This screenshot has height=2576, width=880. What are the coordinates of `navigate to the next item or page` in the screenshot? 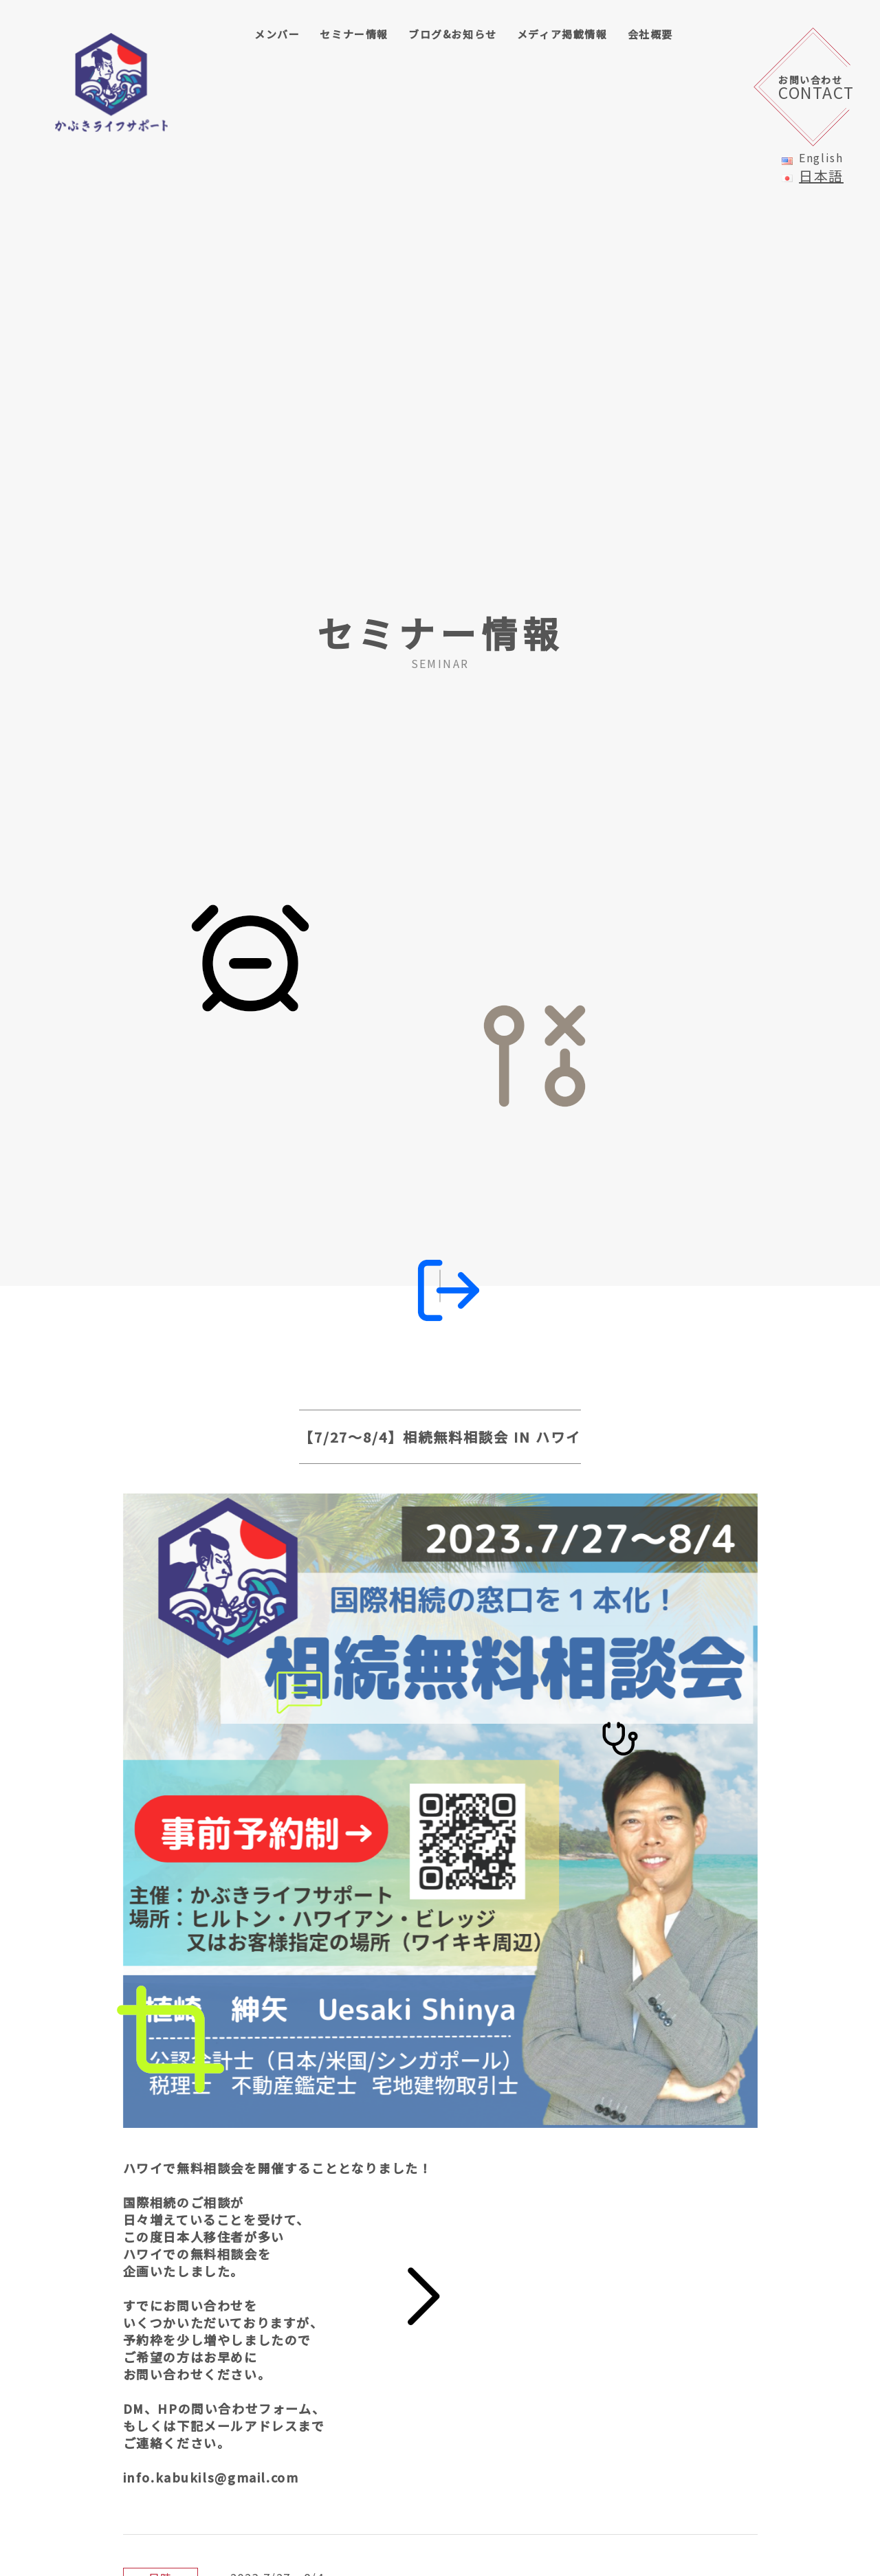 It's located at (422, 2296).